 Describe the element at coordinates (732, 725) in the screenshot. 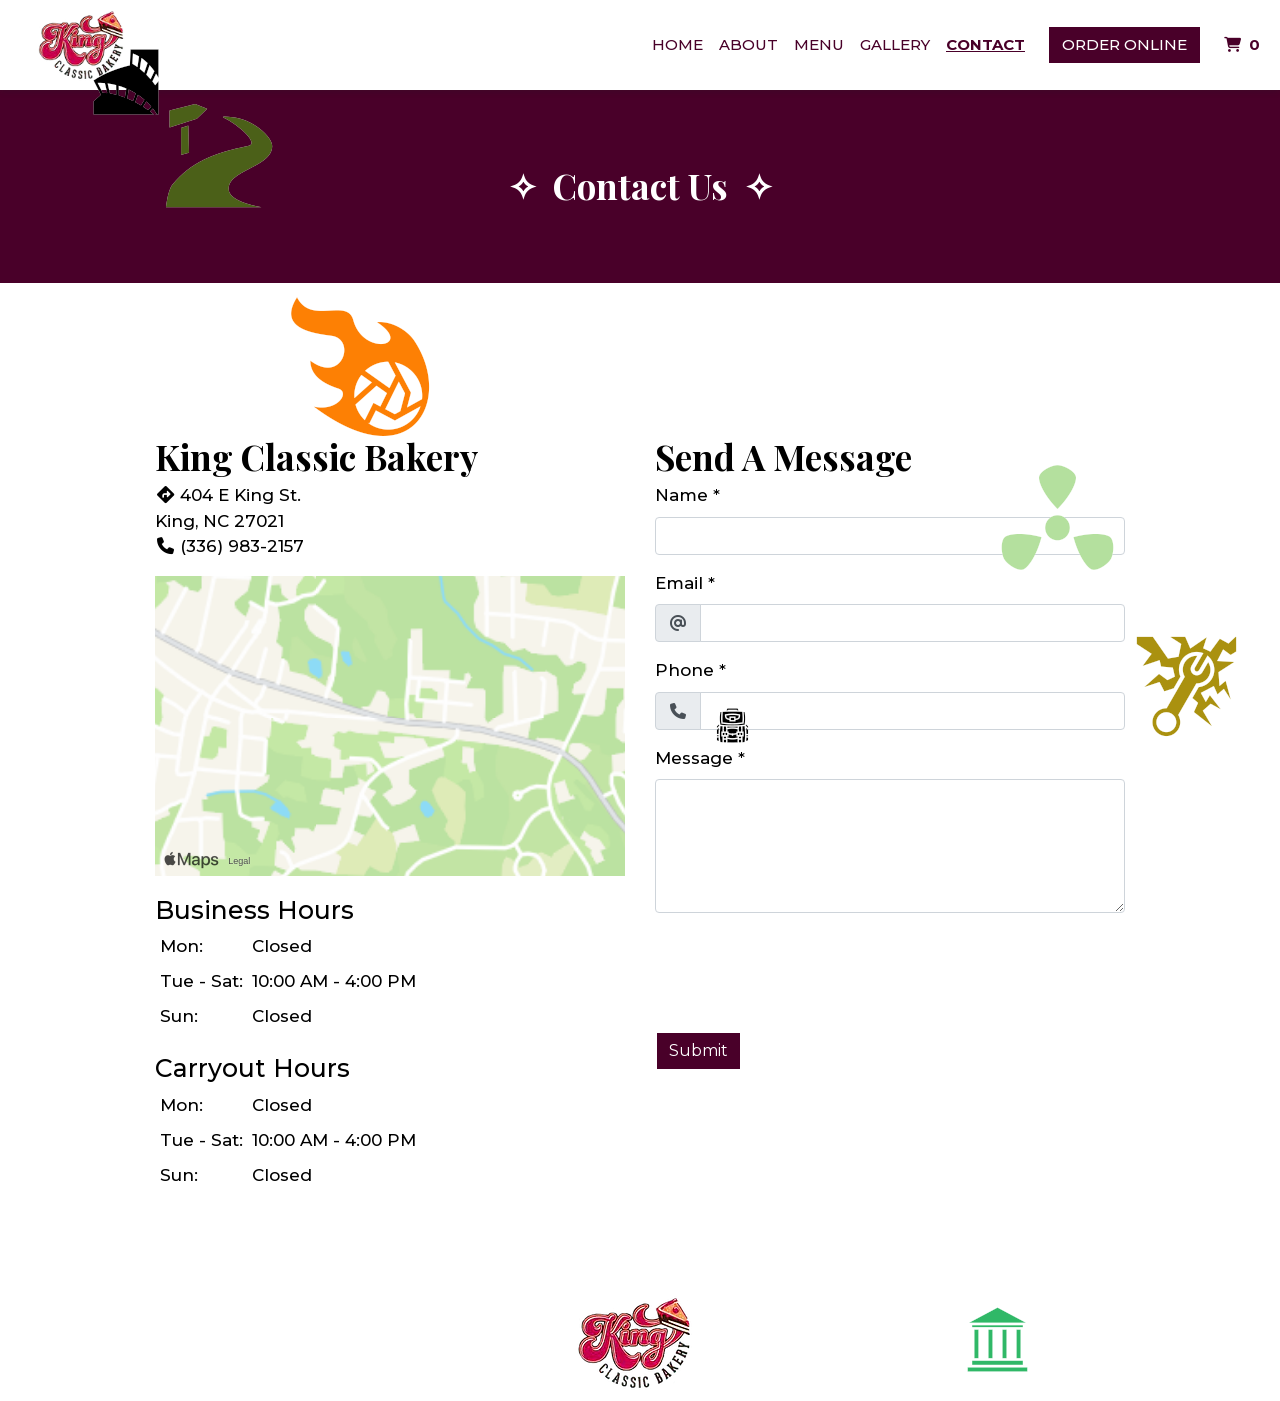

I see `access your inventory or stored items` at that location.